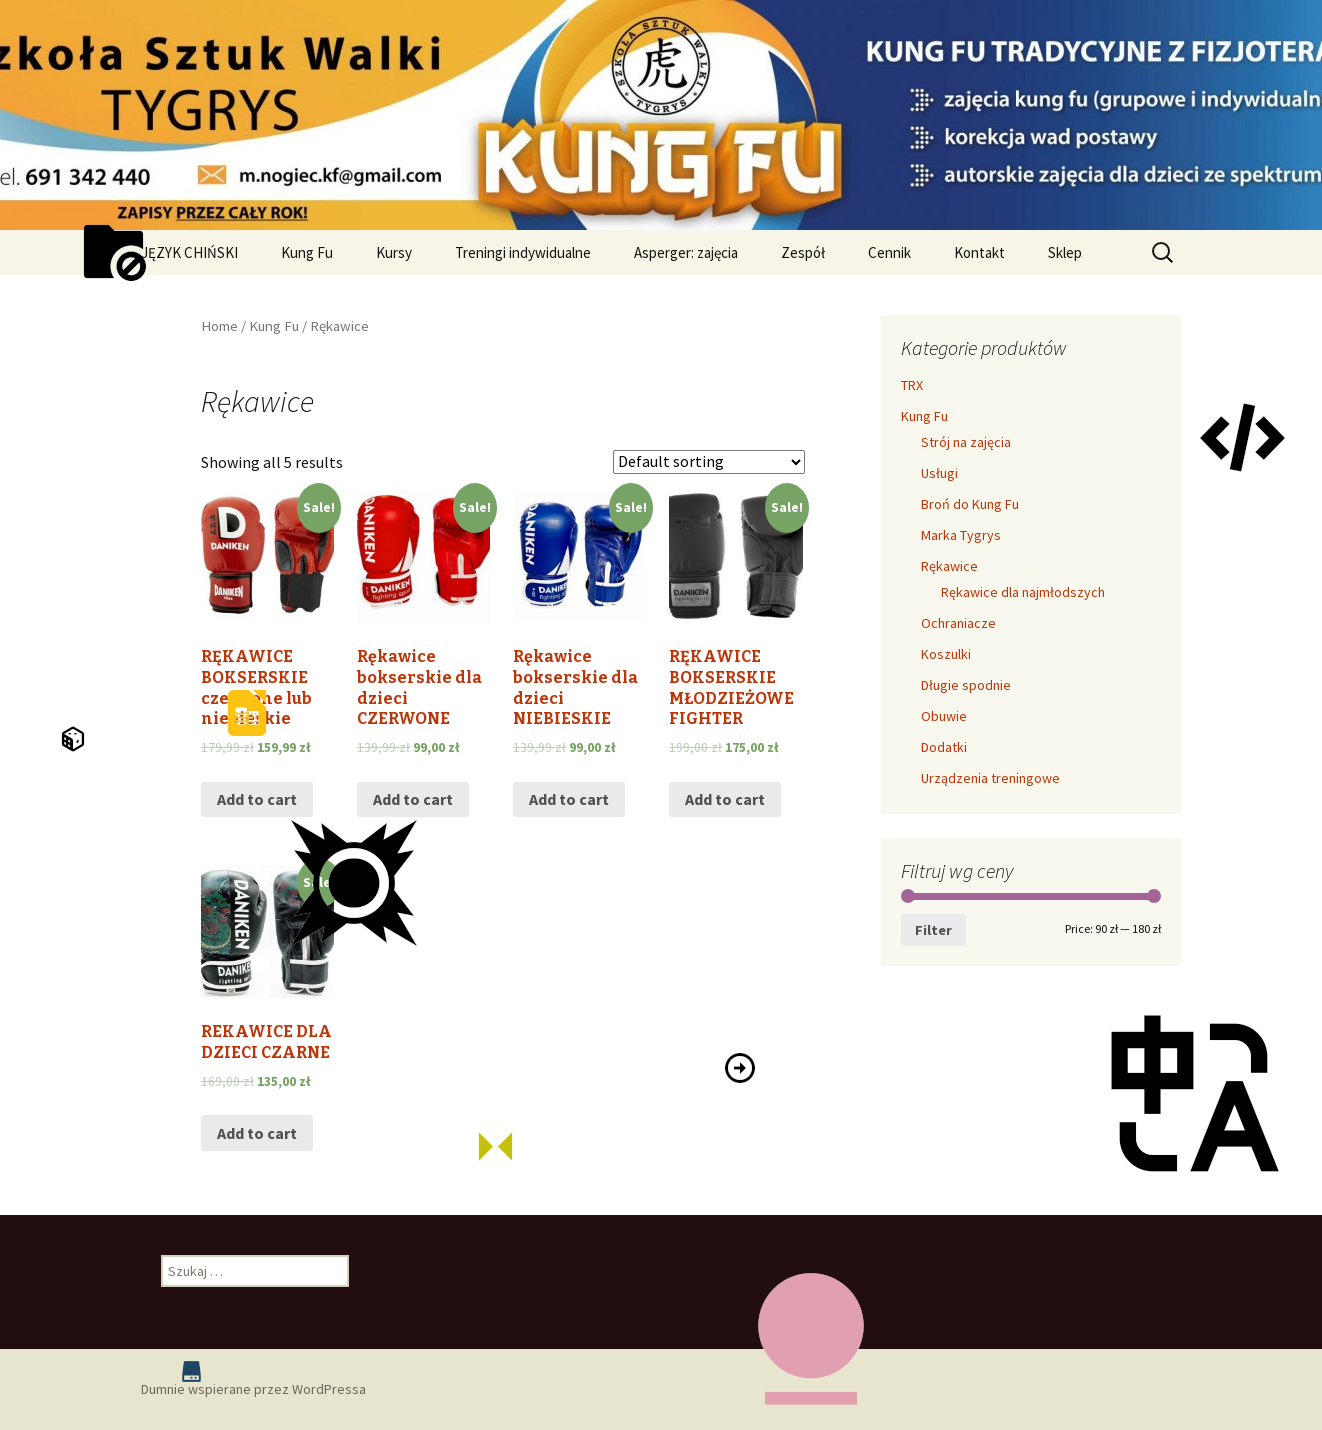 This screenshot has height=1430, width=1322. Describe the element at coordinates (740, 1068) in the screenshot. I see `proceed to the next step` at that location.